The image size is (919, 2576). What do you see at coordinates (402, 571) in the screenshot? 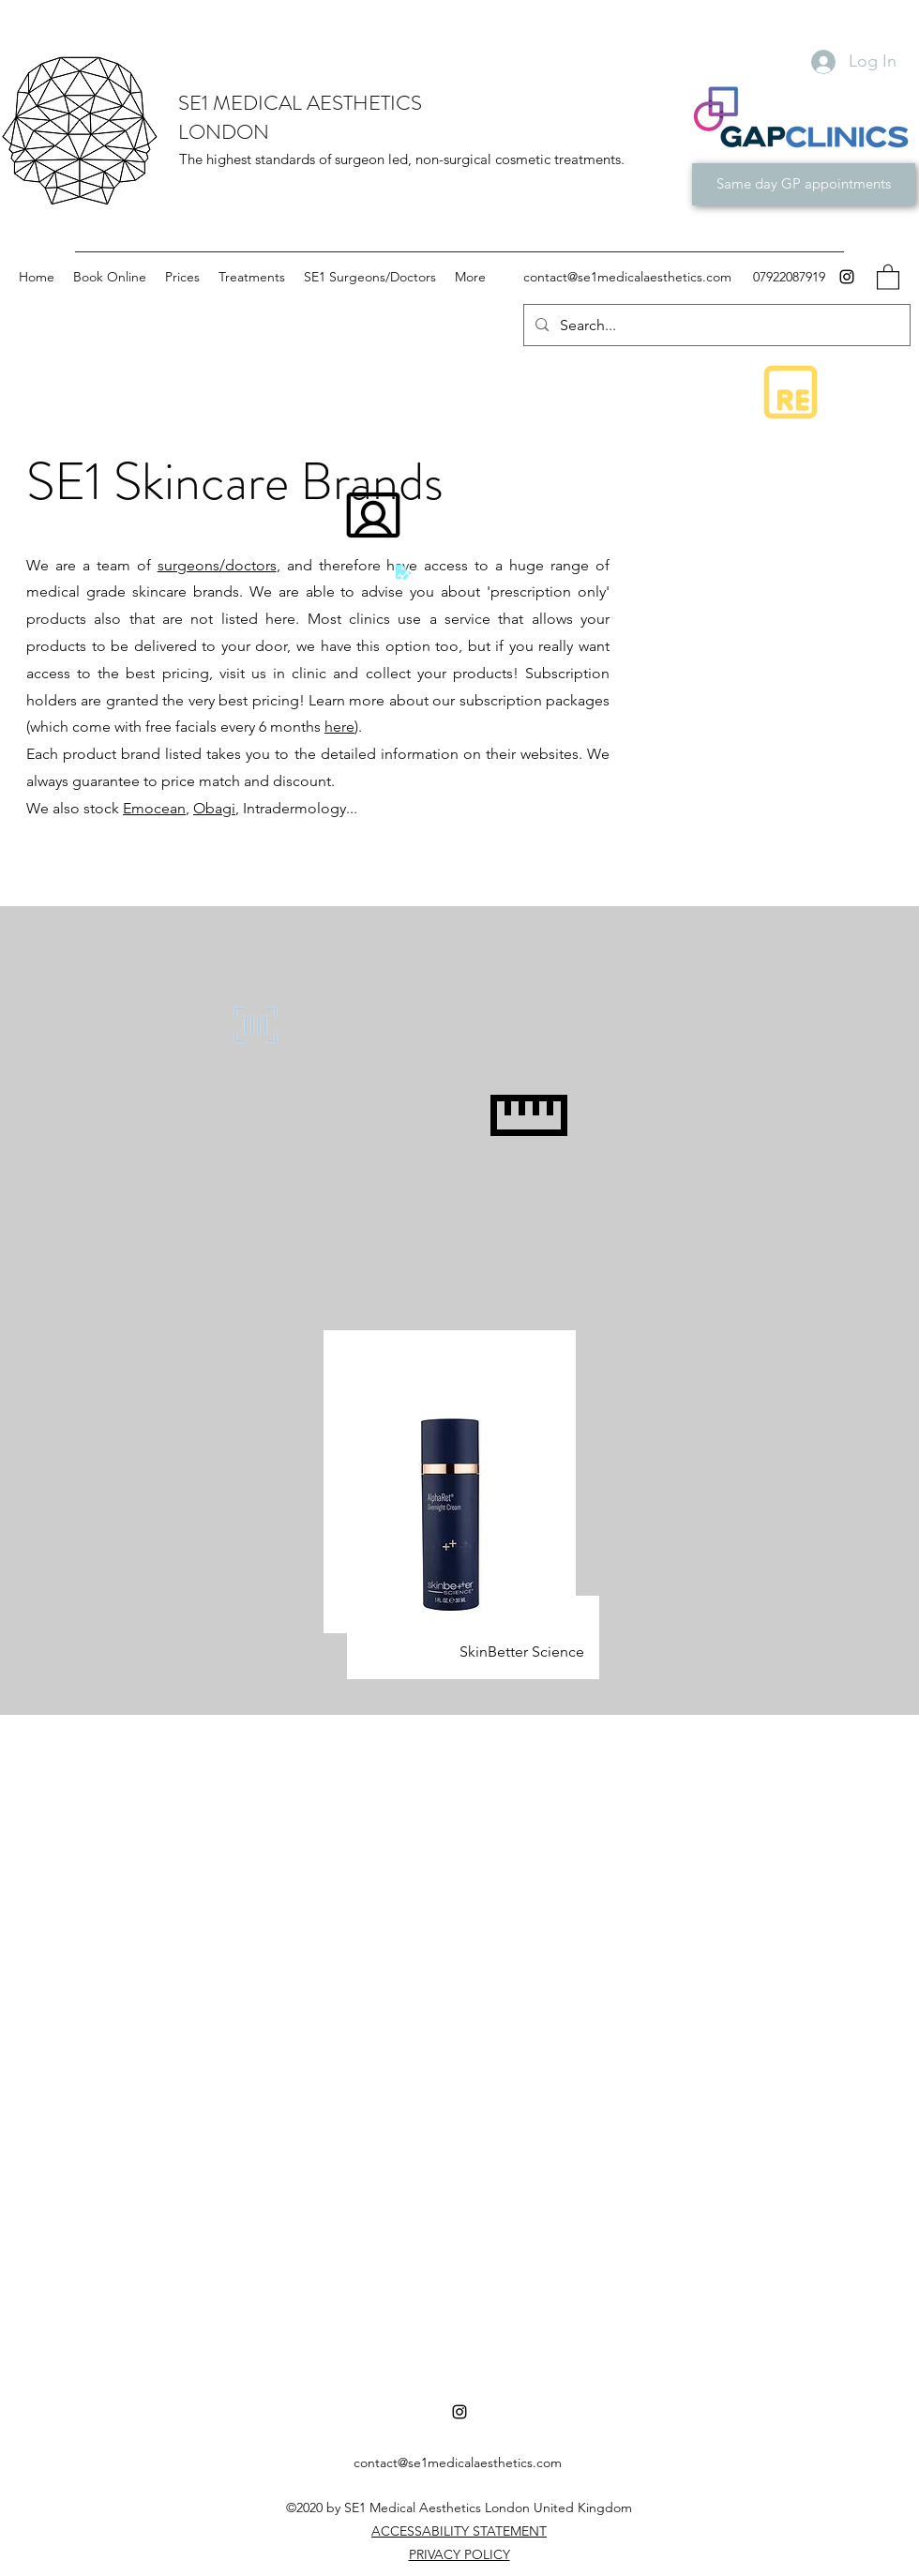
I see `sign a document` at bounding box center [402, 571].